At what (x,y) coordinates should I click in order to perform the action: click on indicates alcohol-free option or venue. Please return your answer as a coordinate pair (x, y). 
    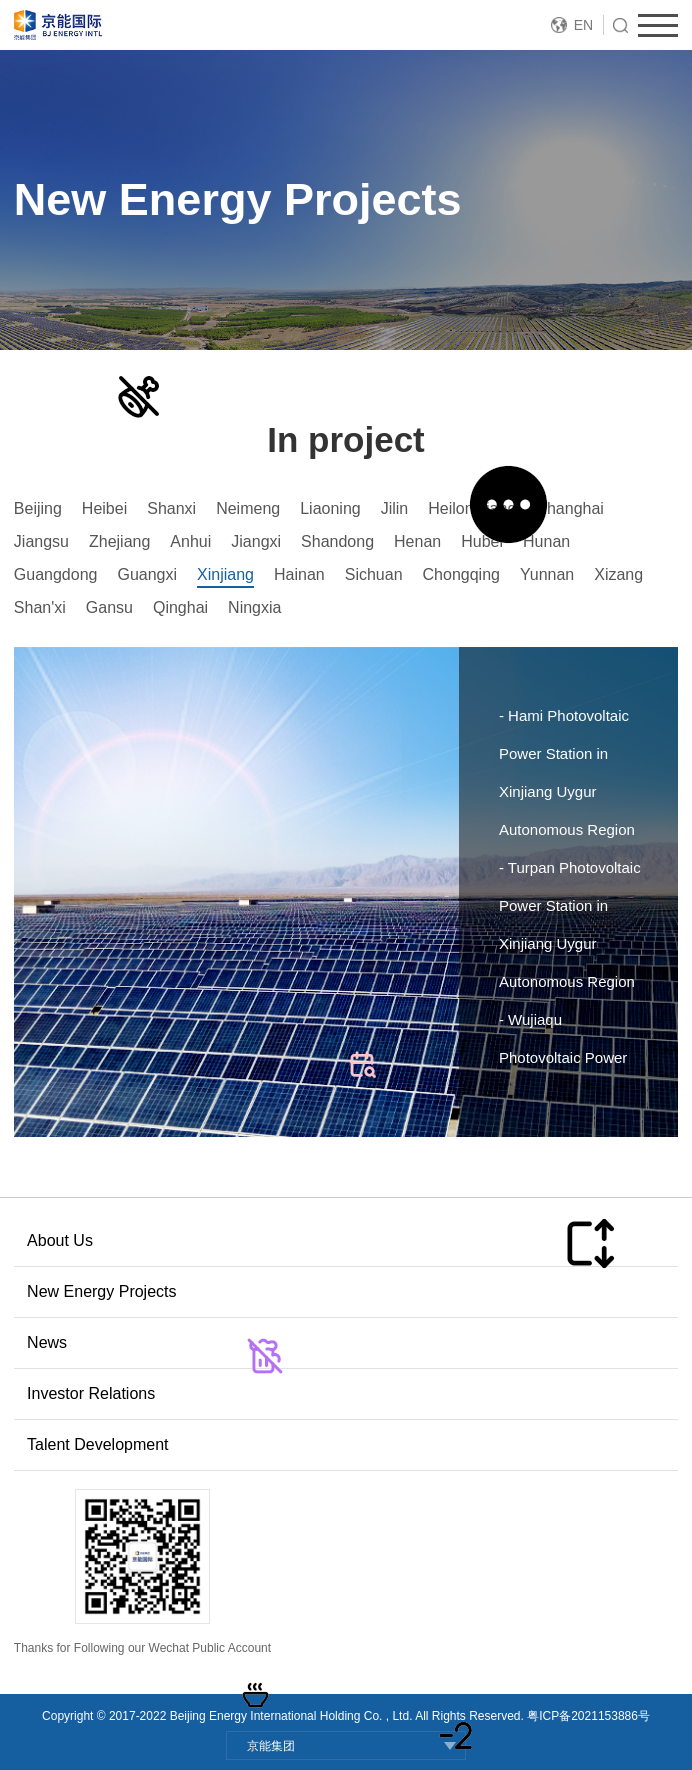
    Looking at the image, I should click on (265, 1356).